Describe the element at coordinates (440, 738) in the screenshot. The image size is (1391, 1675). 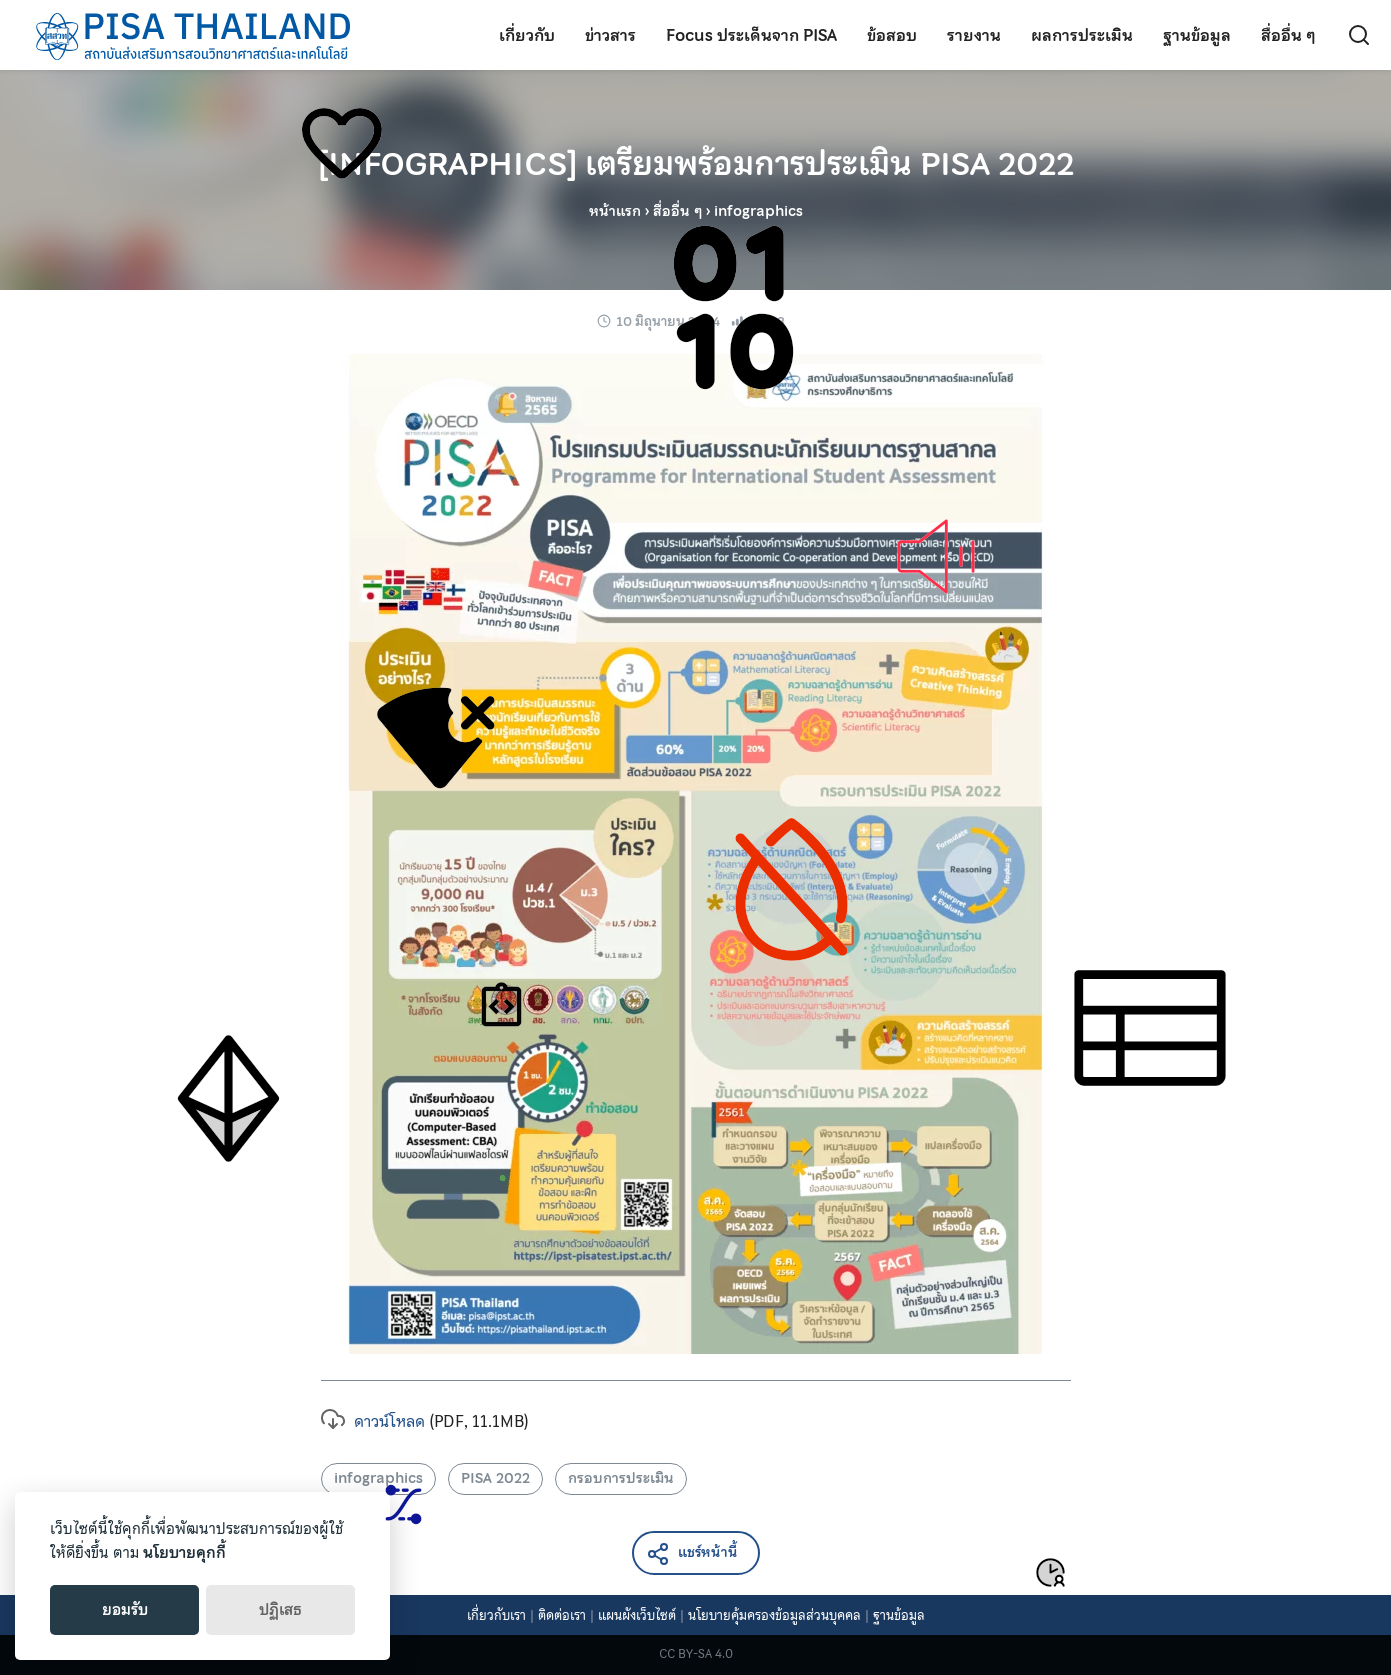
I see `indicates no wifi connection available` at that location.